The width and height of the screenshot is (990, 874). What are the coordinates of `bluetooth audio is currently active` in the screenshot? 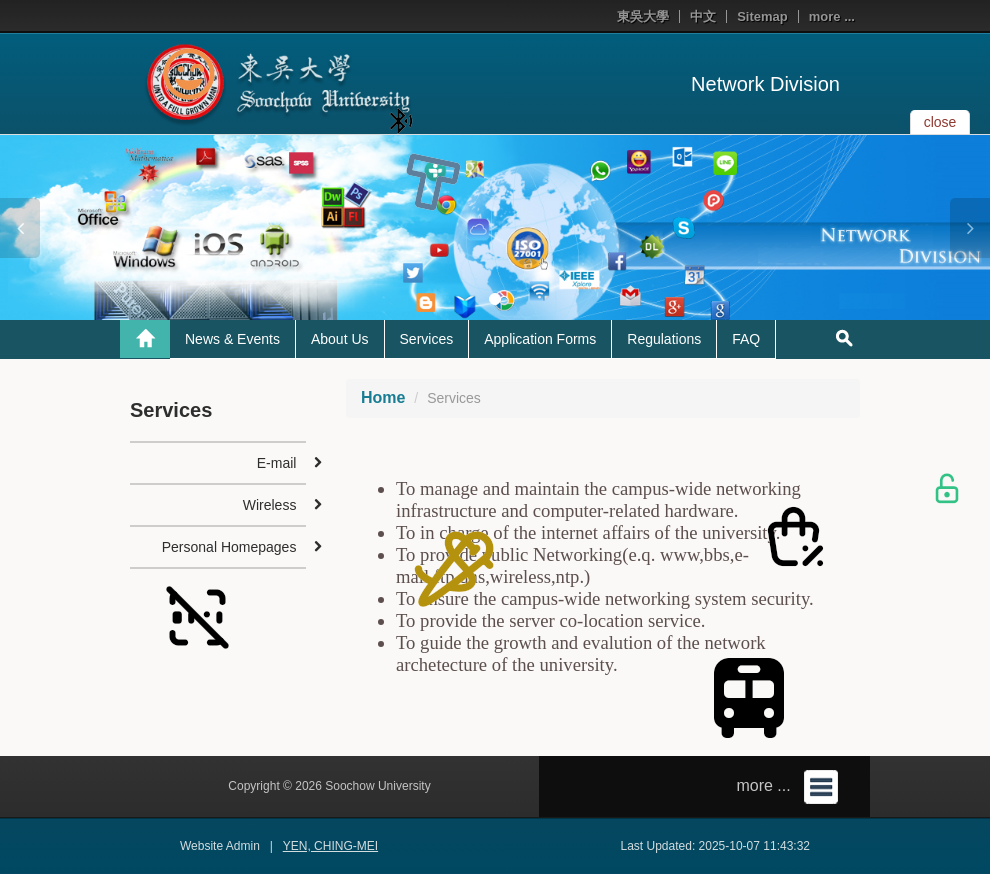 It's located at (401, 121).